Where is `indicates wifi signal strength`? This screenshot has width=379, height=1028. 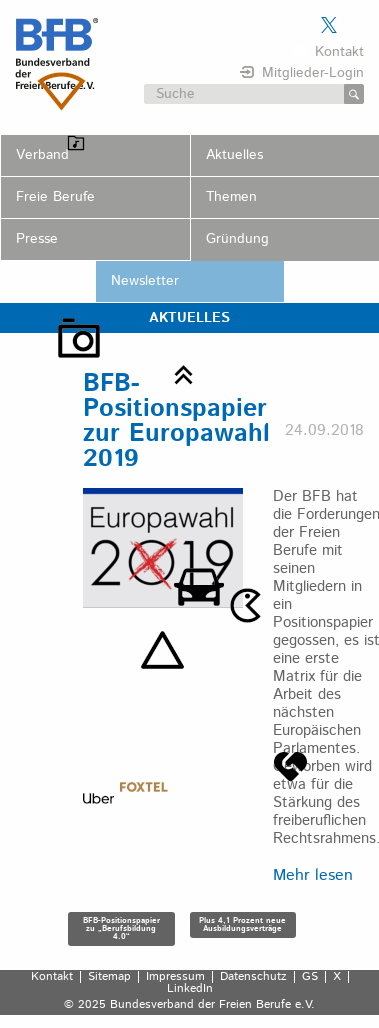
indicates wifi signal strength is located at coordinates (61, 91).